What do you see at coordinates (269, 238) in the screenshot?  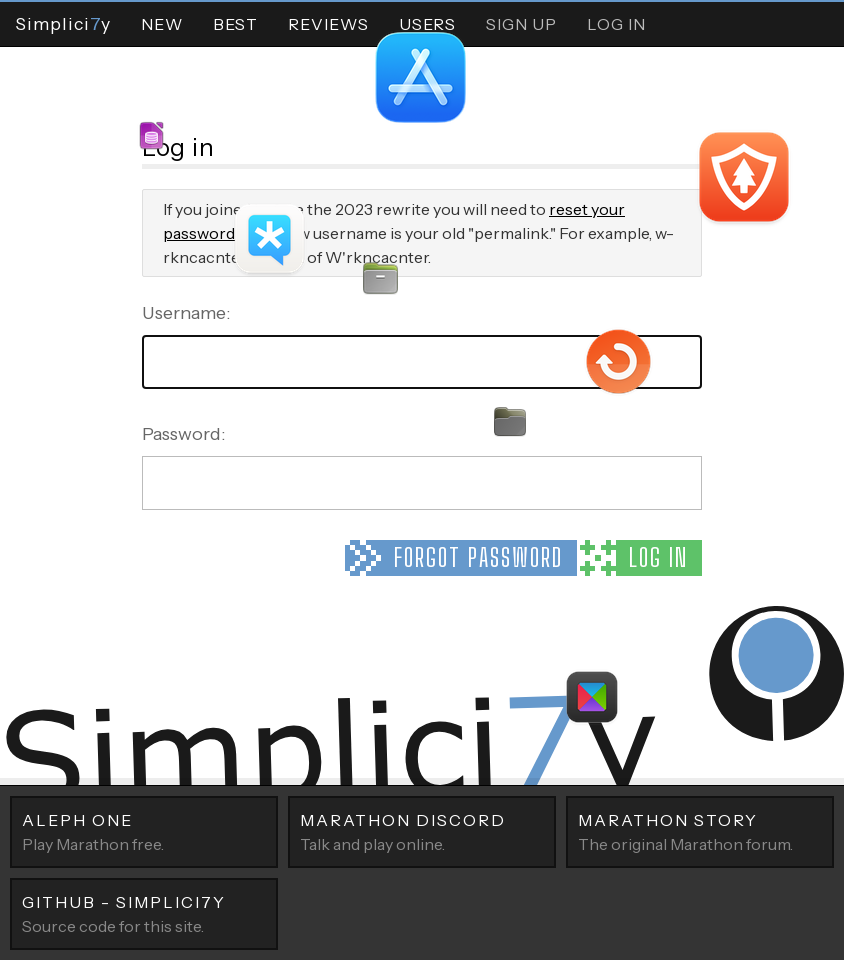 I see `open TIM (QQ office/business messenger)` at bounding box center [269, 238].